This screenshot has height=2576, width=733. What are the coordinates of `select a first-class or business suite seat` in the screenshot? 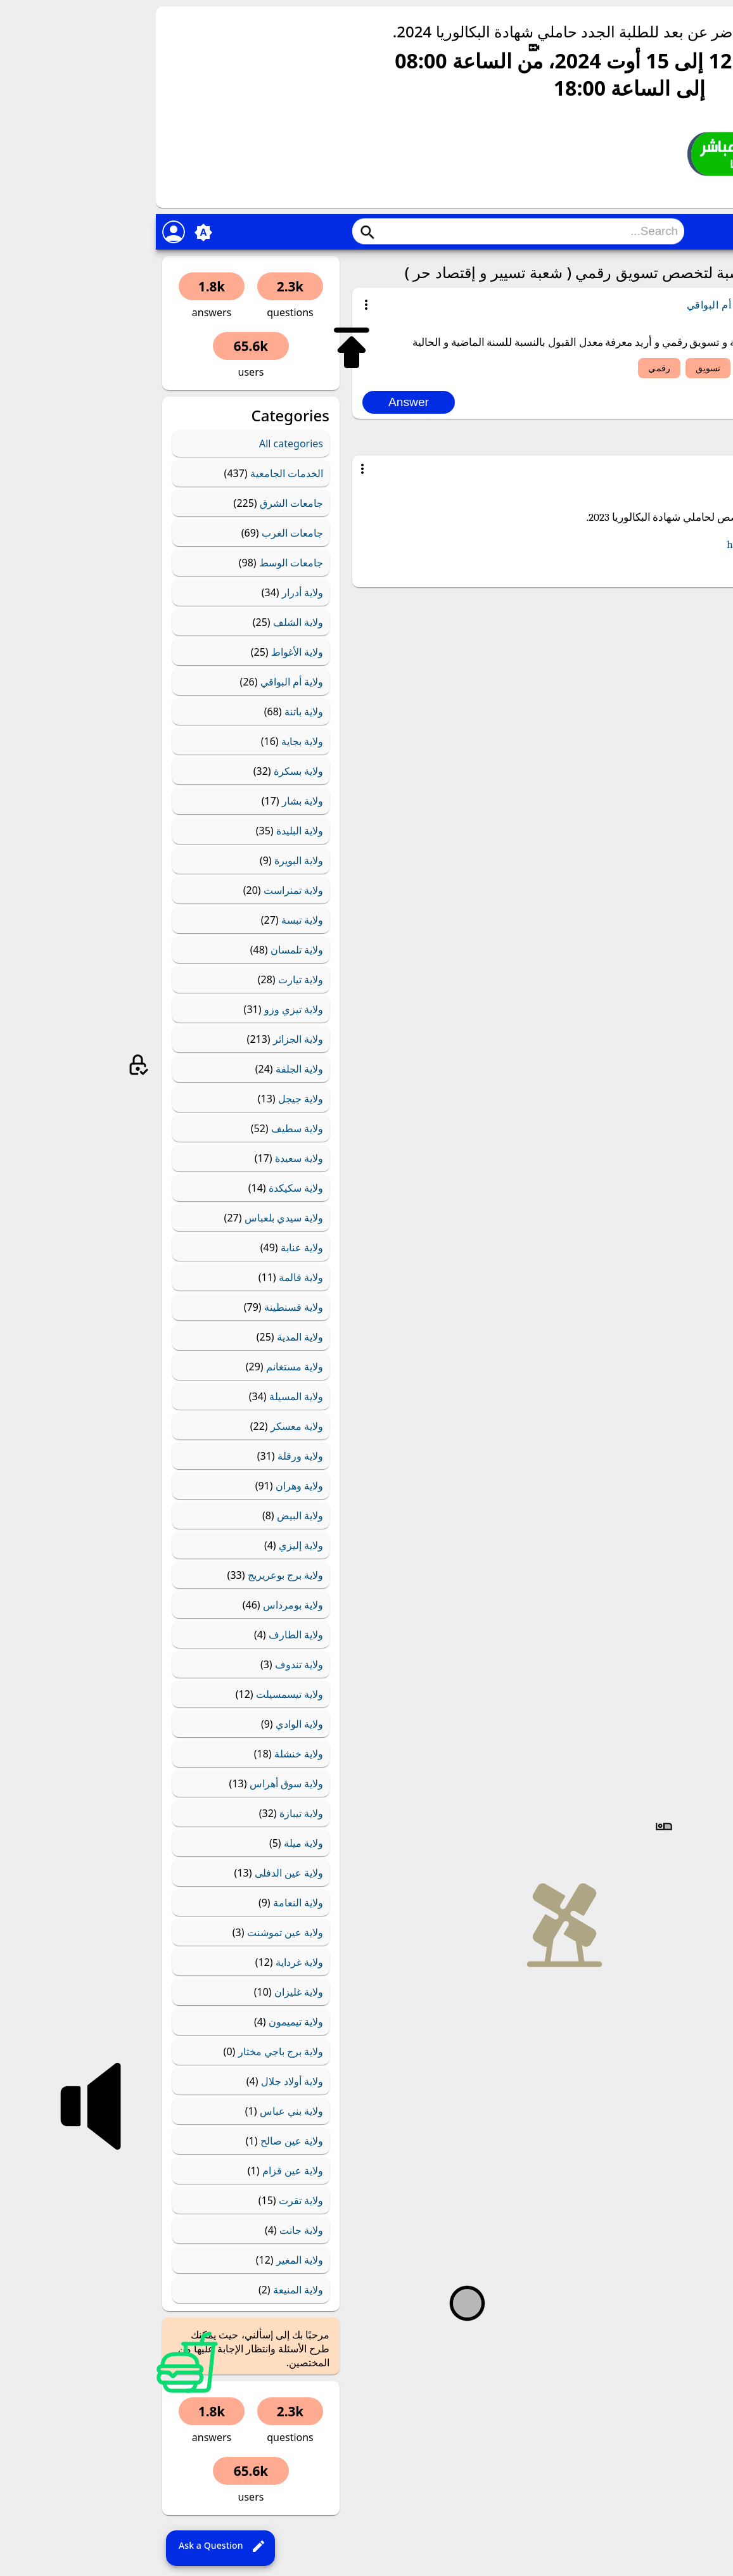 It's located at (664, 1827).